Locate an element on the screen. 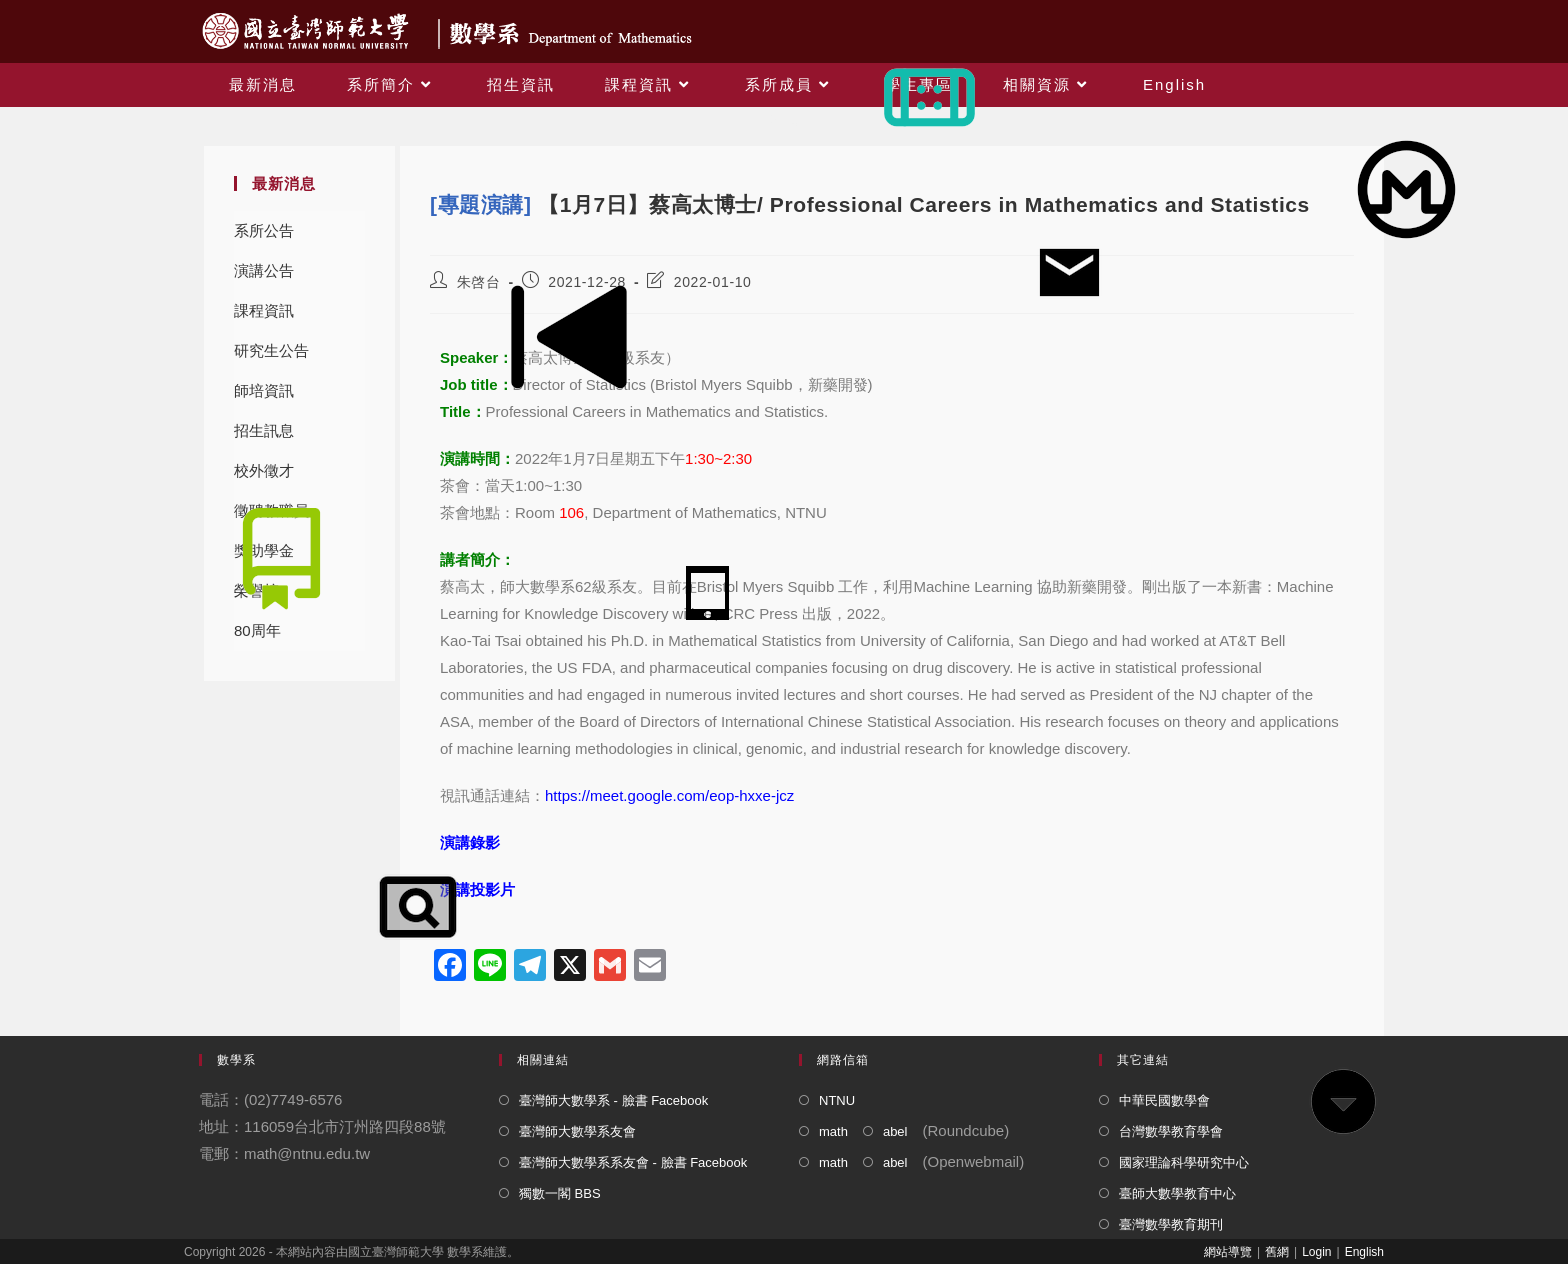 The width and height of the screenshot is (1568, 1264). tap to expand dropdown menu is located at coordinates (1343, 1101).